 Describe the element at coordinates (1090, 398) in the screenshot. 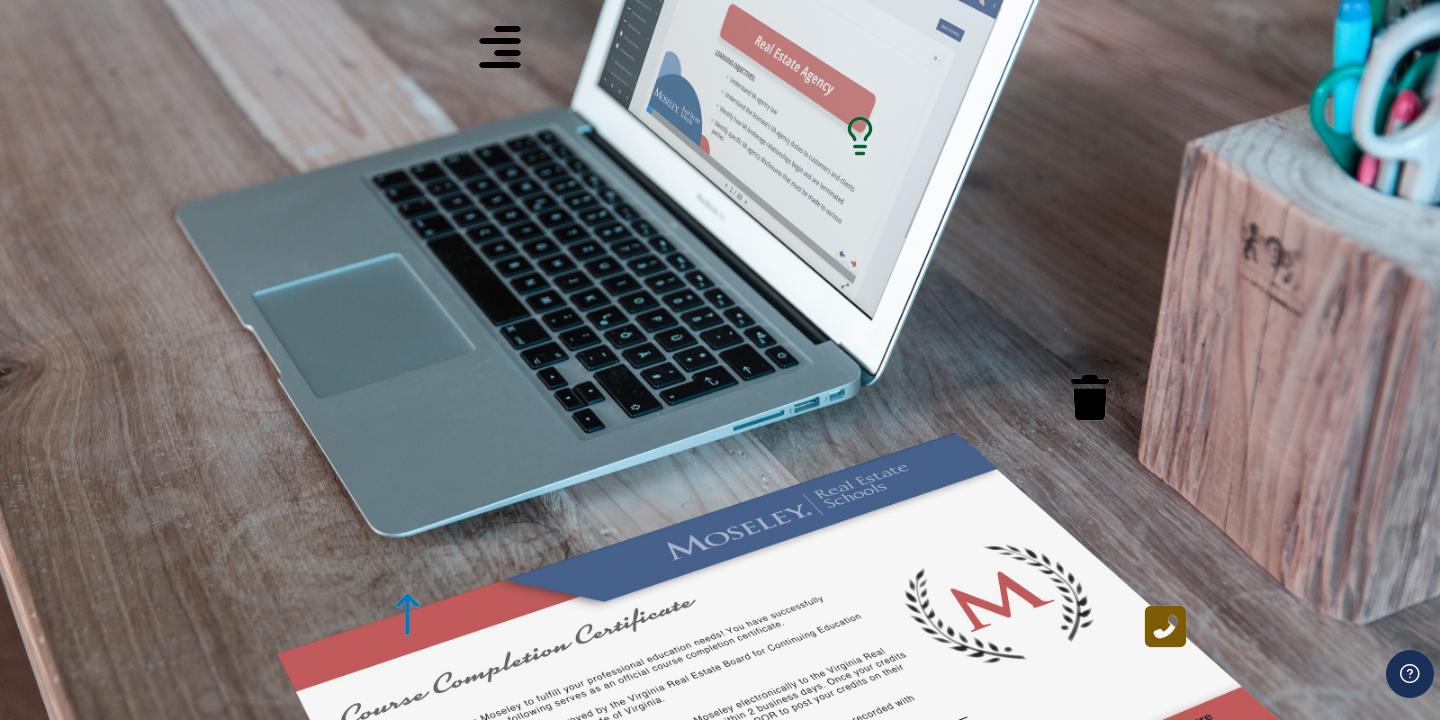

I see `delete this item` at that location.